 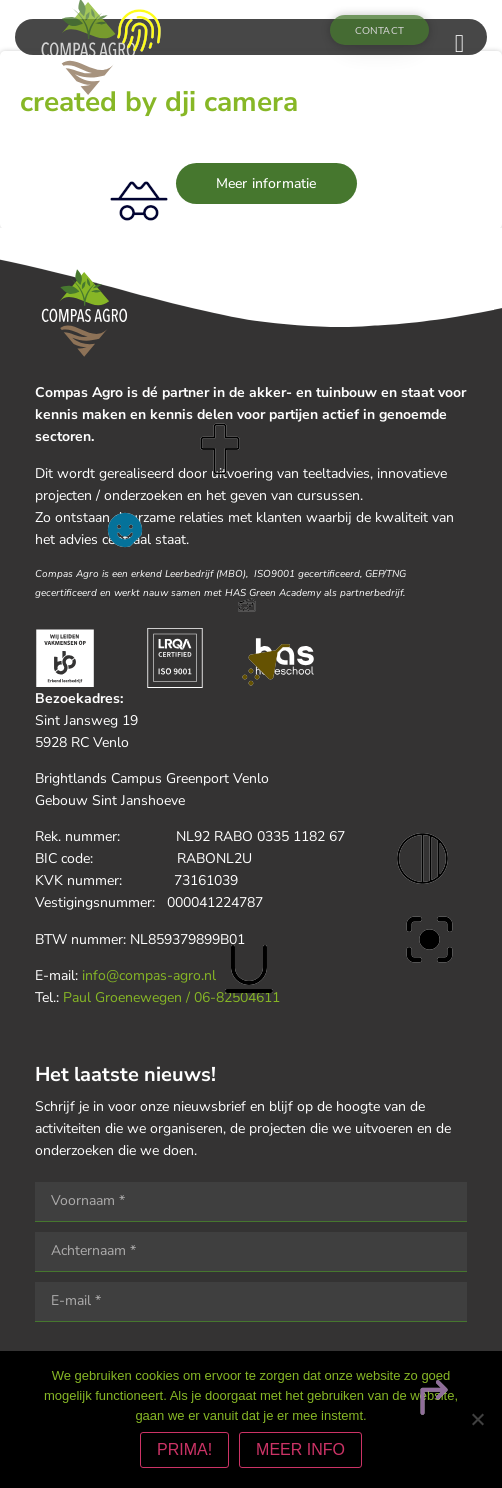 I want to click on add a sticker to your message, so click(x=125, y=530).